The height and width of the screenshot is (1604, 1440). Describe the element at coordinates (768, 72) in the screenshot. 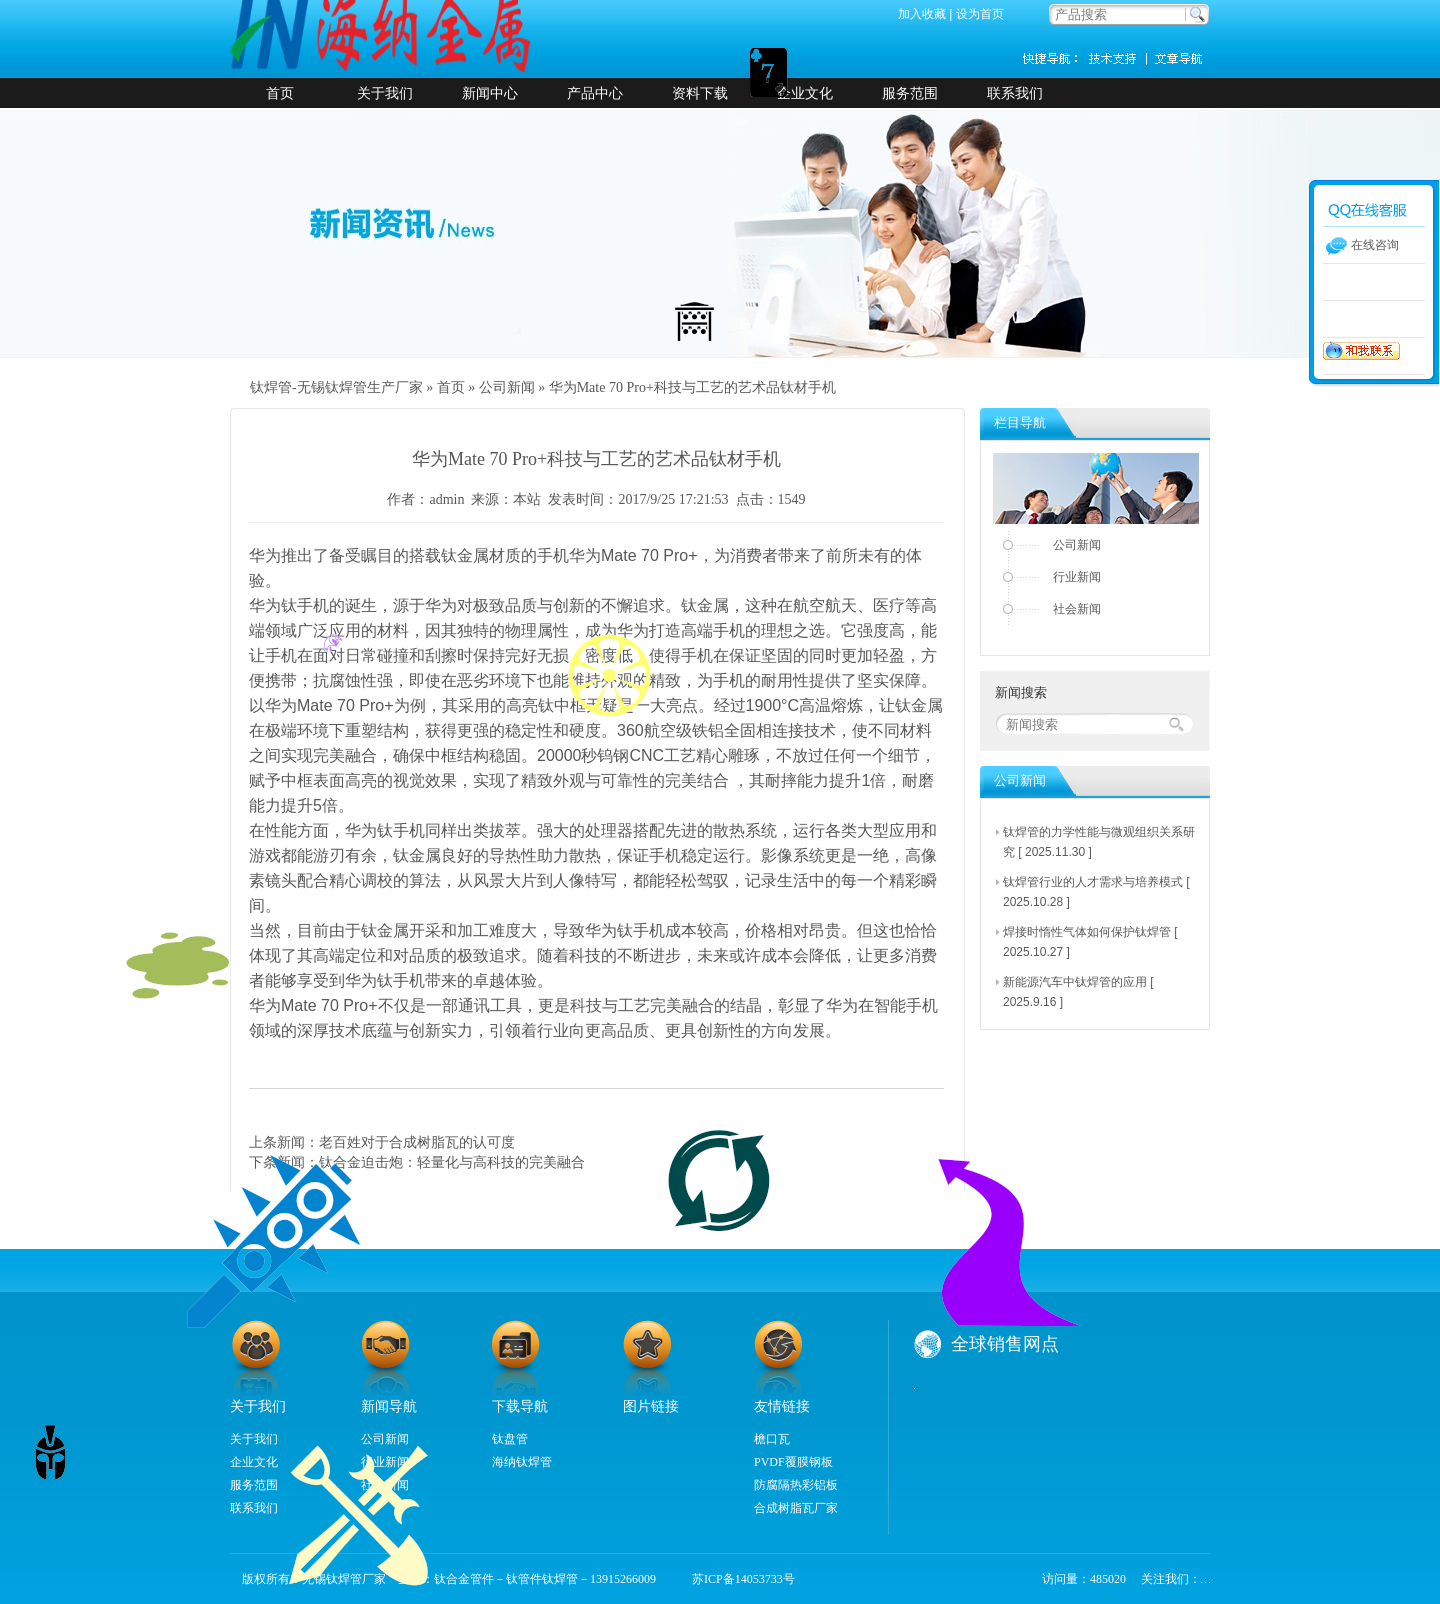

I see `seven of clubs playing card` at that location.